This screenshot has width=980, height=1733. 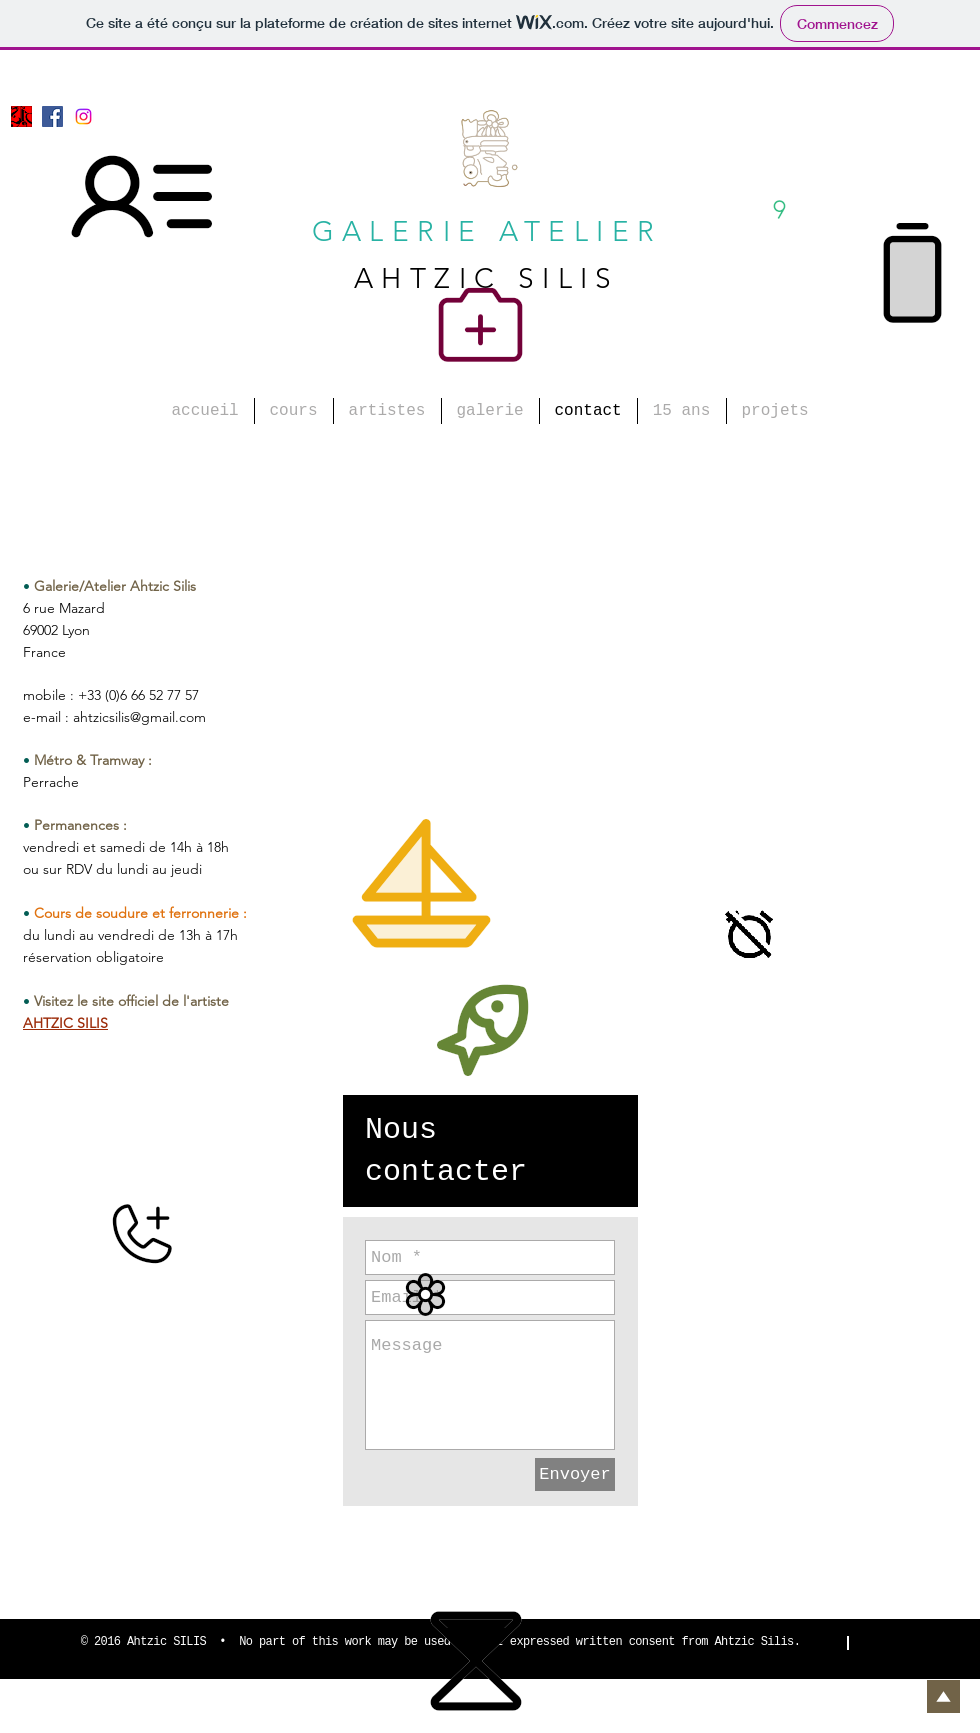 What do you see at coordinates (912, 274) in the screenshot?
I see `indicates battery is completely drained` at bounding box center [912, 274].